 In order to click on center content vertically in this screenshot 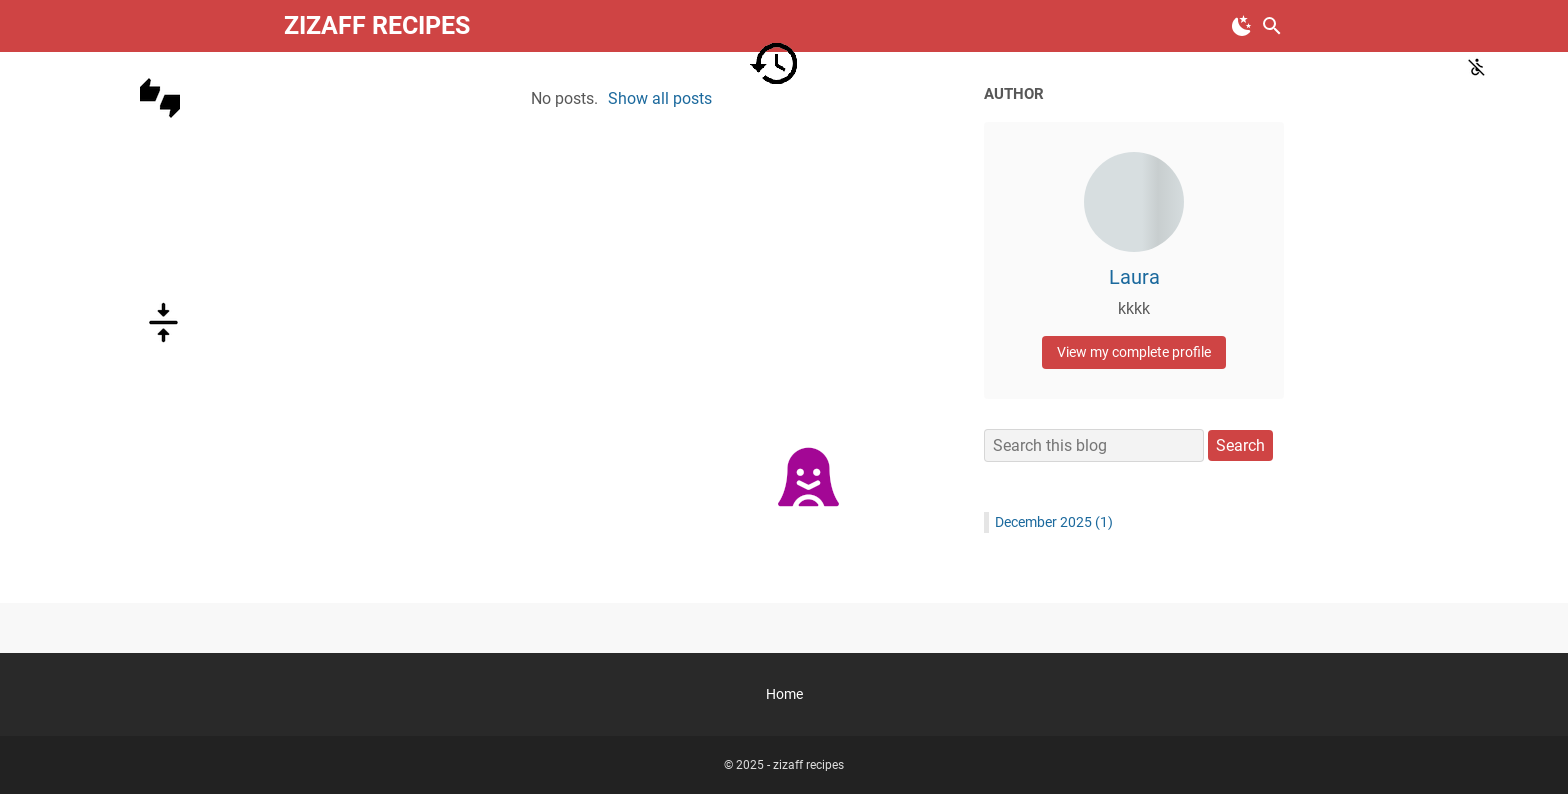, I will do `click(163, 322)`.